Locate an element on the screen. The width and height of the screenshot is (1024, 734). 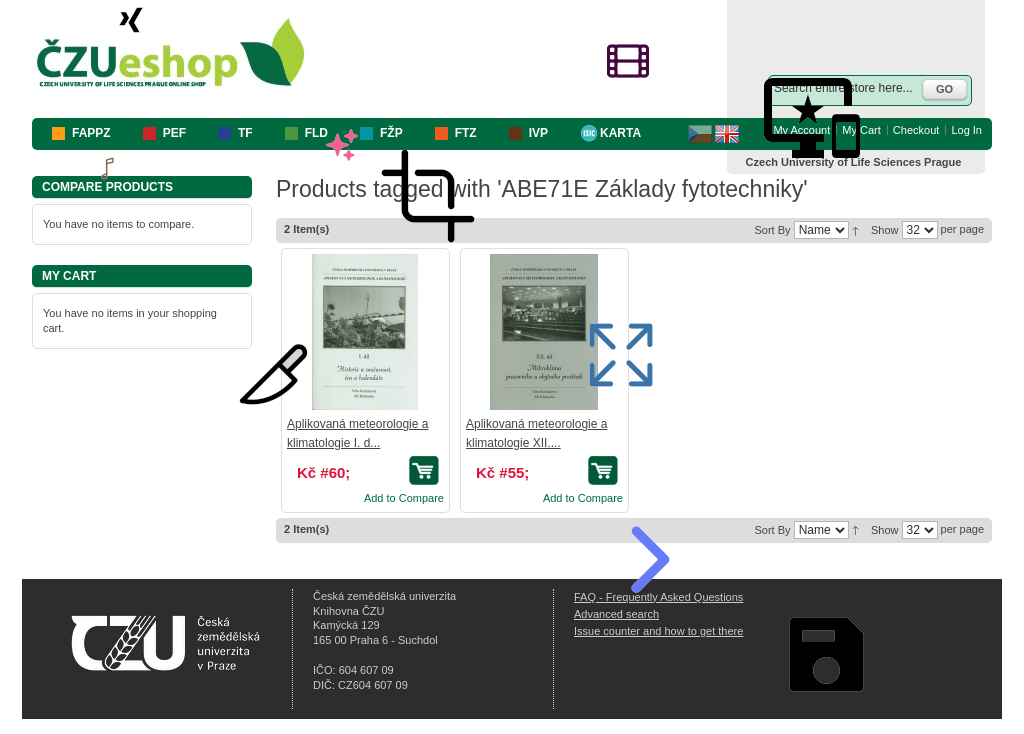
view important or starred devices is located at coordinates (812, 118).